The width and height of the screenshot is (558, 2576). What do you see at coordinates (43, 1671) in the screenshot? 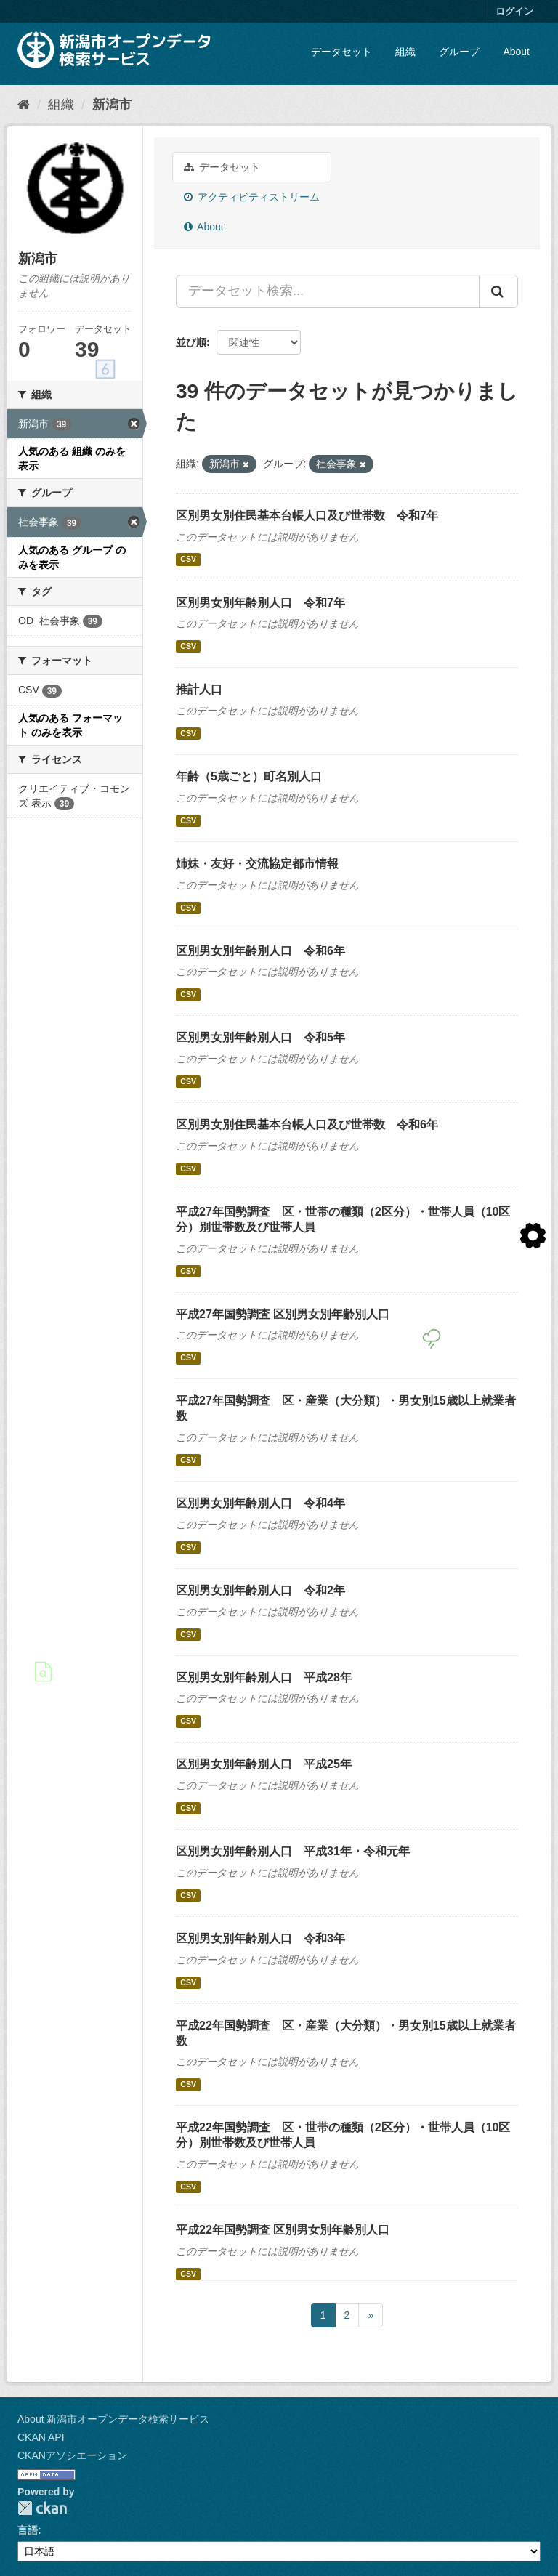
I see `search within a document` at bounding box center [43, 1671].